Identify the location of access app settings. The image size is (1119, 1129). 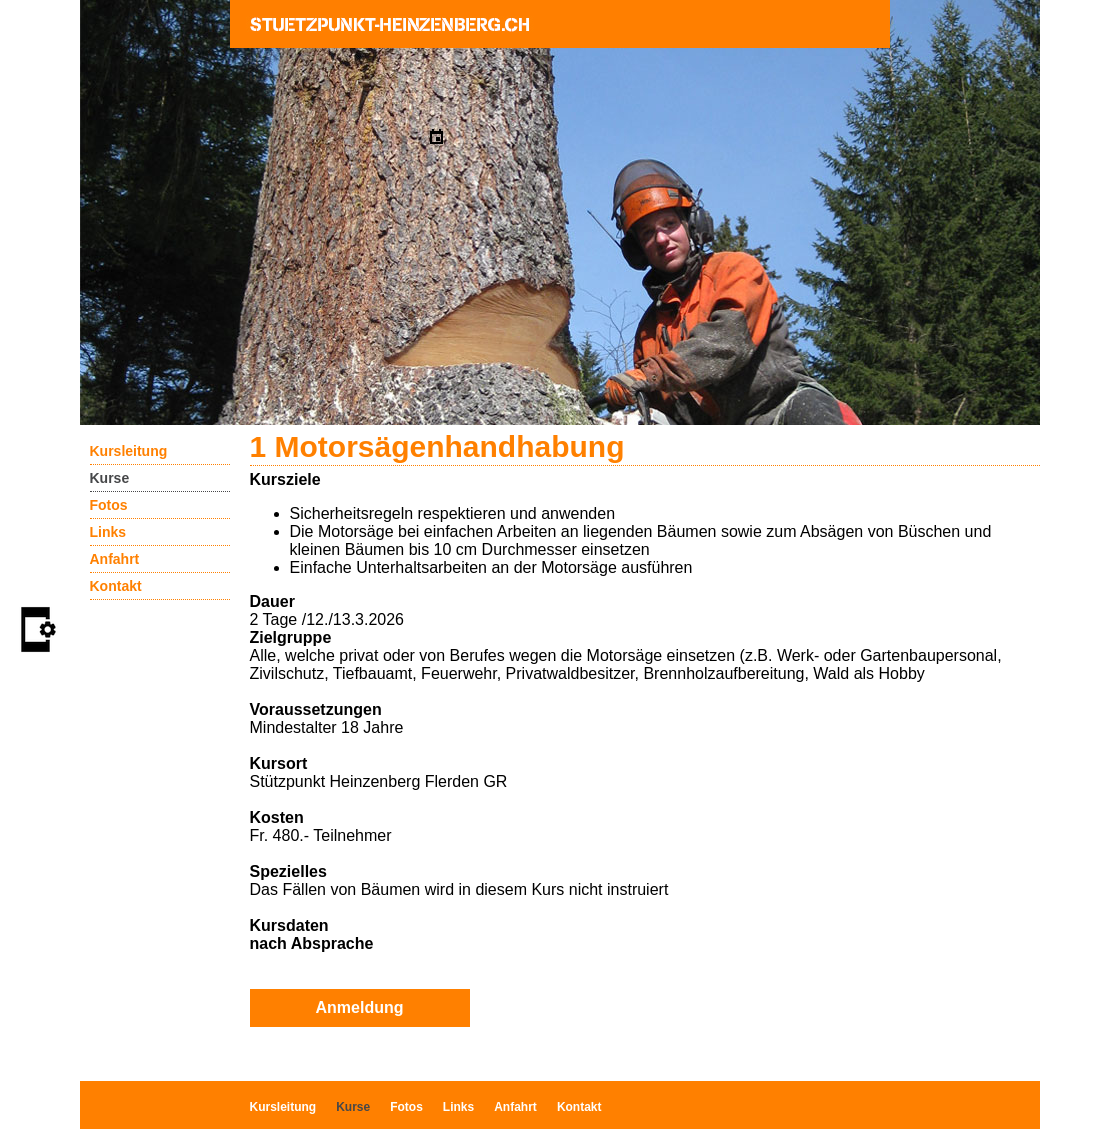
(35, 629).